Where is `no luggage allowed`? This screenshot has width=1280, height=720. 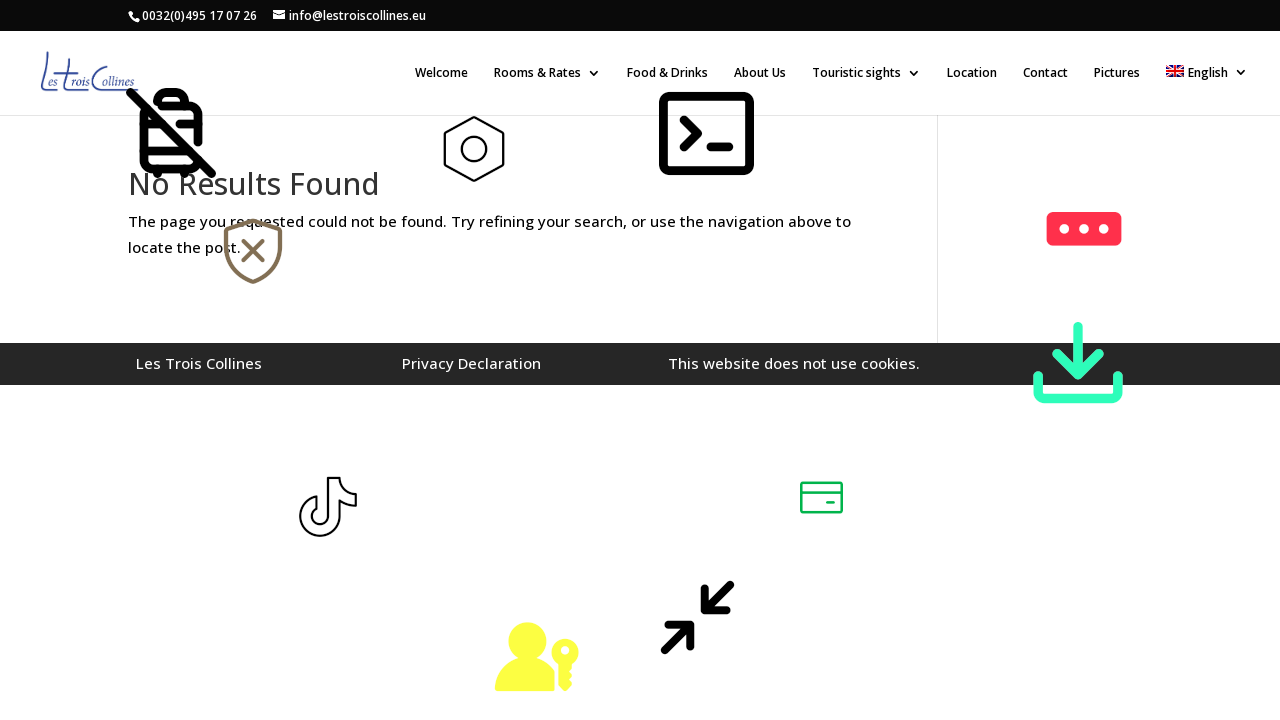 no luggage allowed is located at coordinates (171, 133).